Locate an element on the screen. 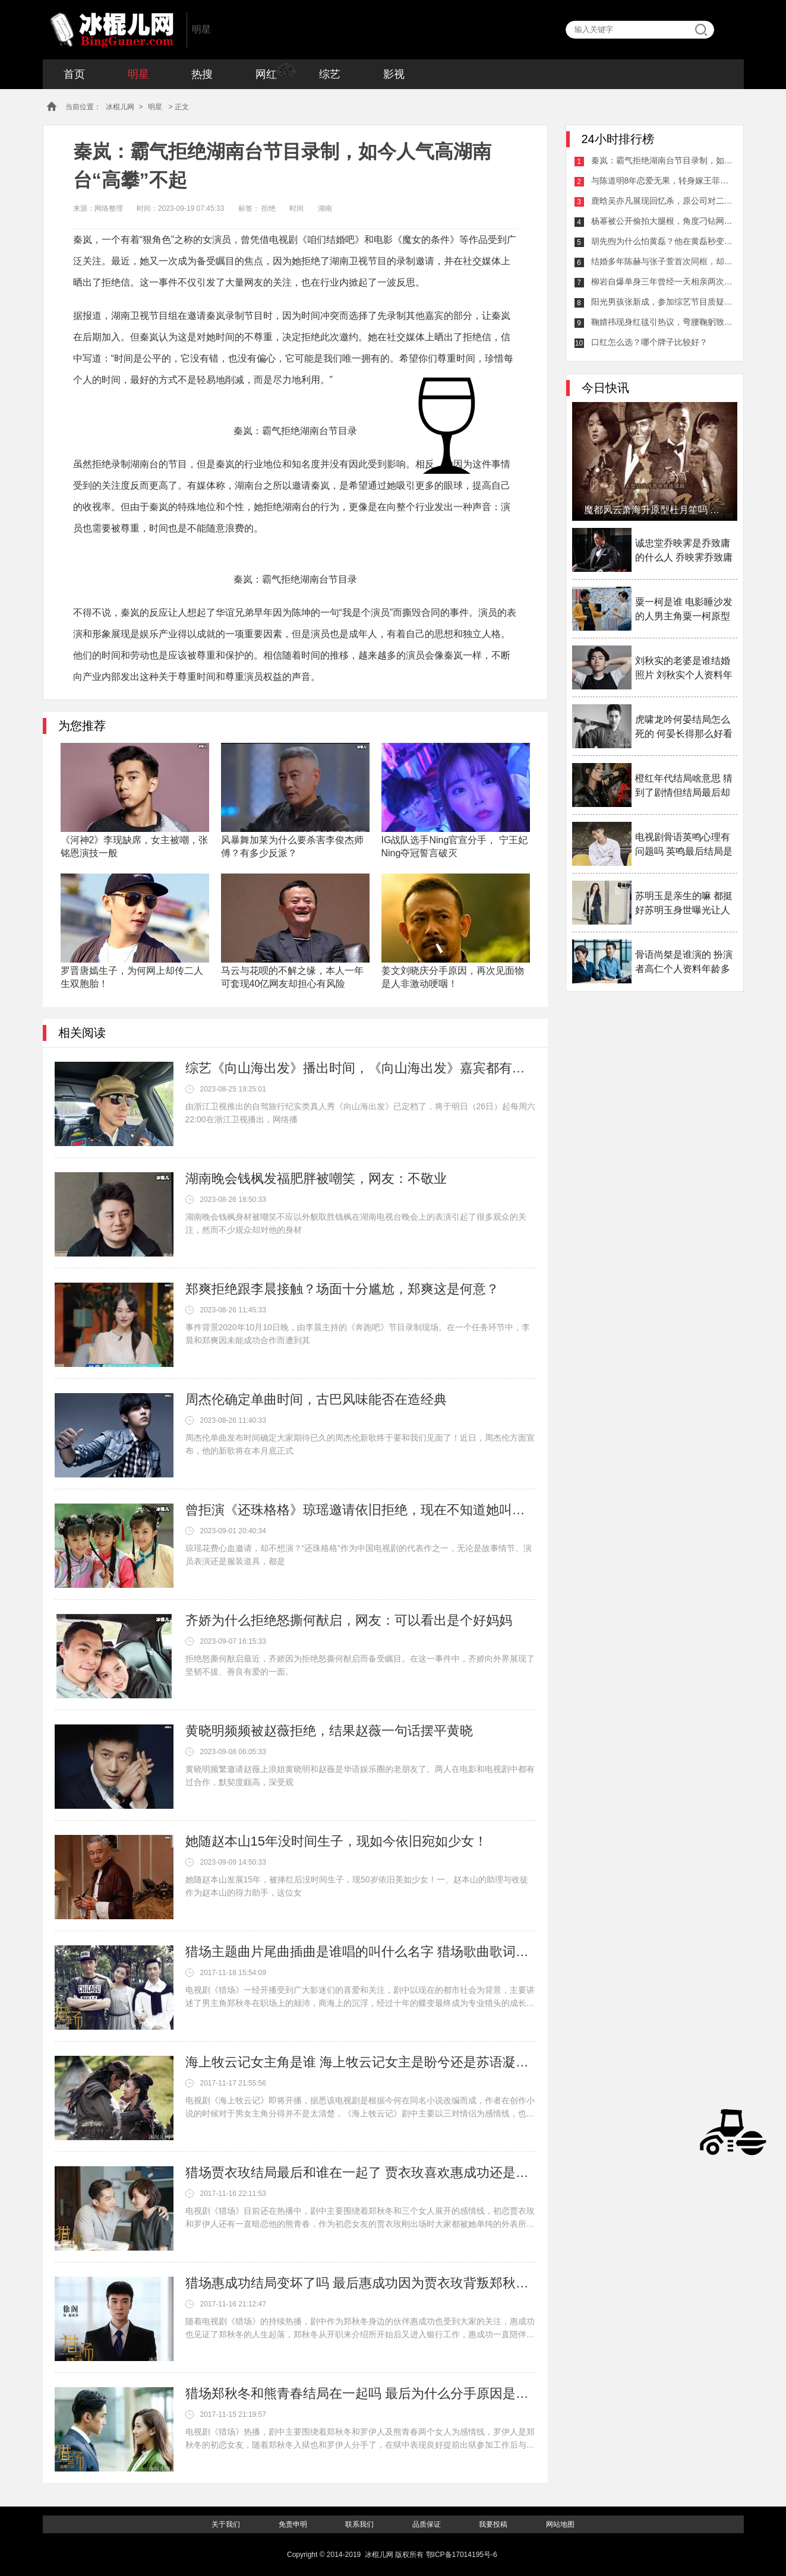 The image size is (786, 2576). construction or road building category is located at coordinates (733, 2129).